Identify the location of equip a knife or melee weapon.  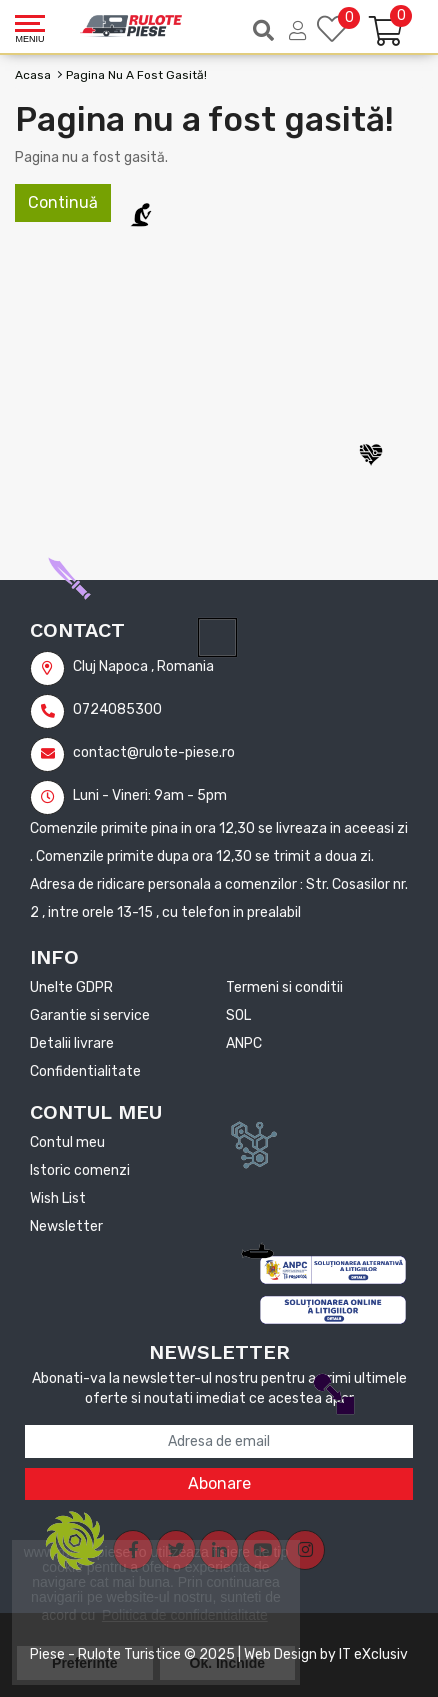
(69, 578).